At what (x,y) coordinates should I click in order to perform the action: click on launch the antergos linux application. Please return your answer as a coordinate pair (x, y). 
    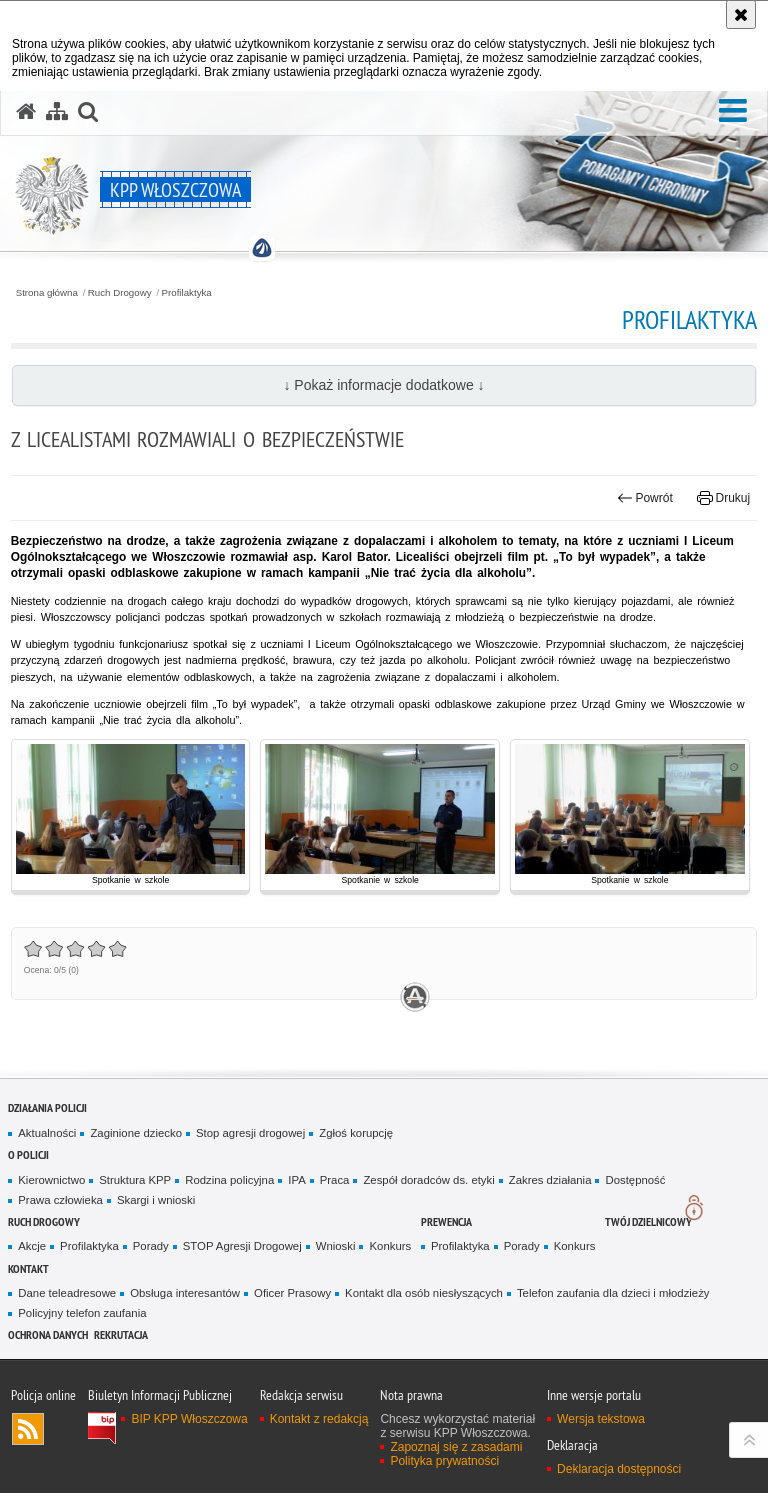
    Looking at the image, I should click on (262, 248).